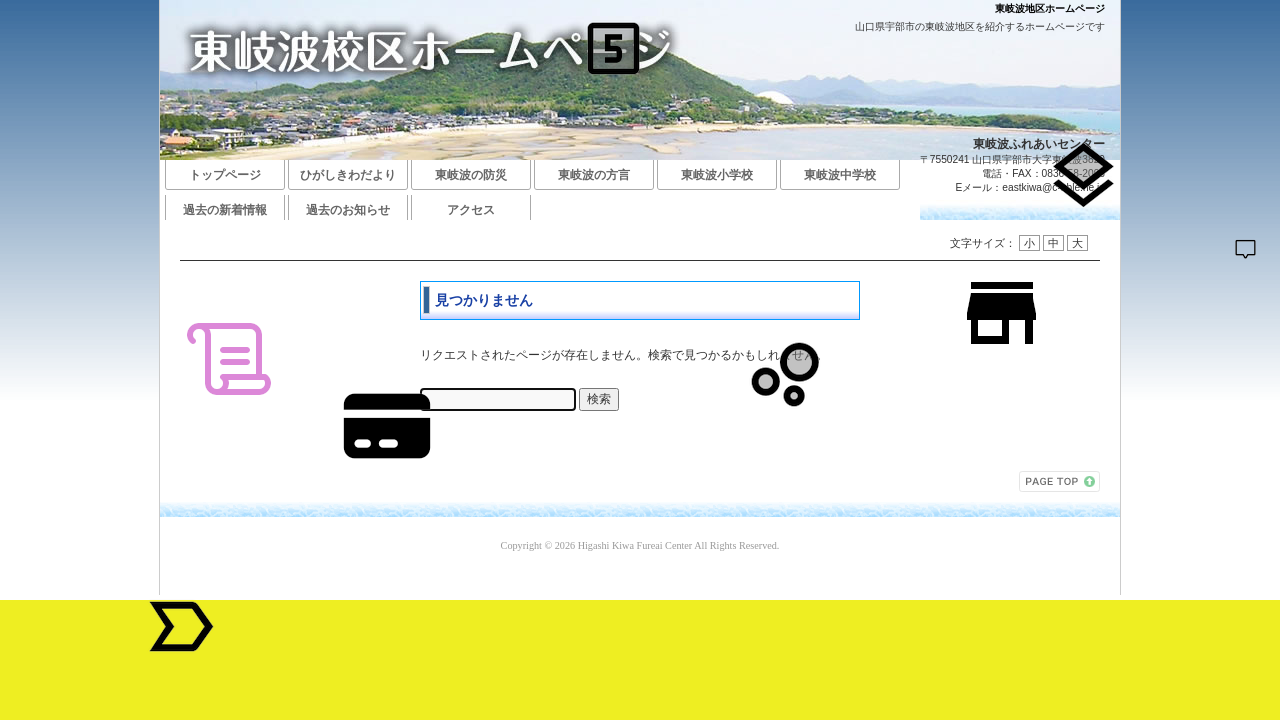 The image size is (1280, 720). I want to click on find nearby stores or shopping locations, so click(1001, 312).